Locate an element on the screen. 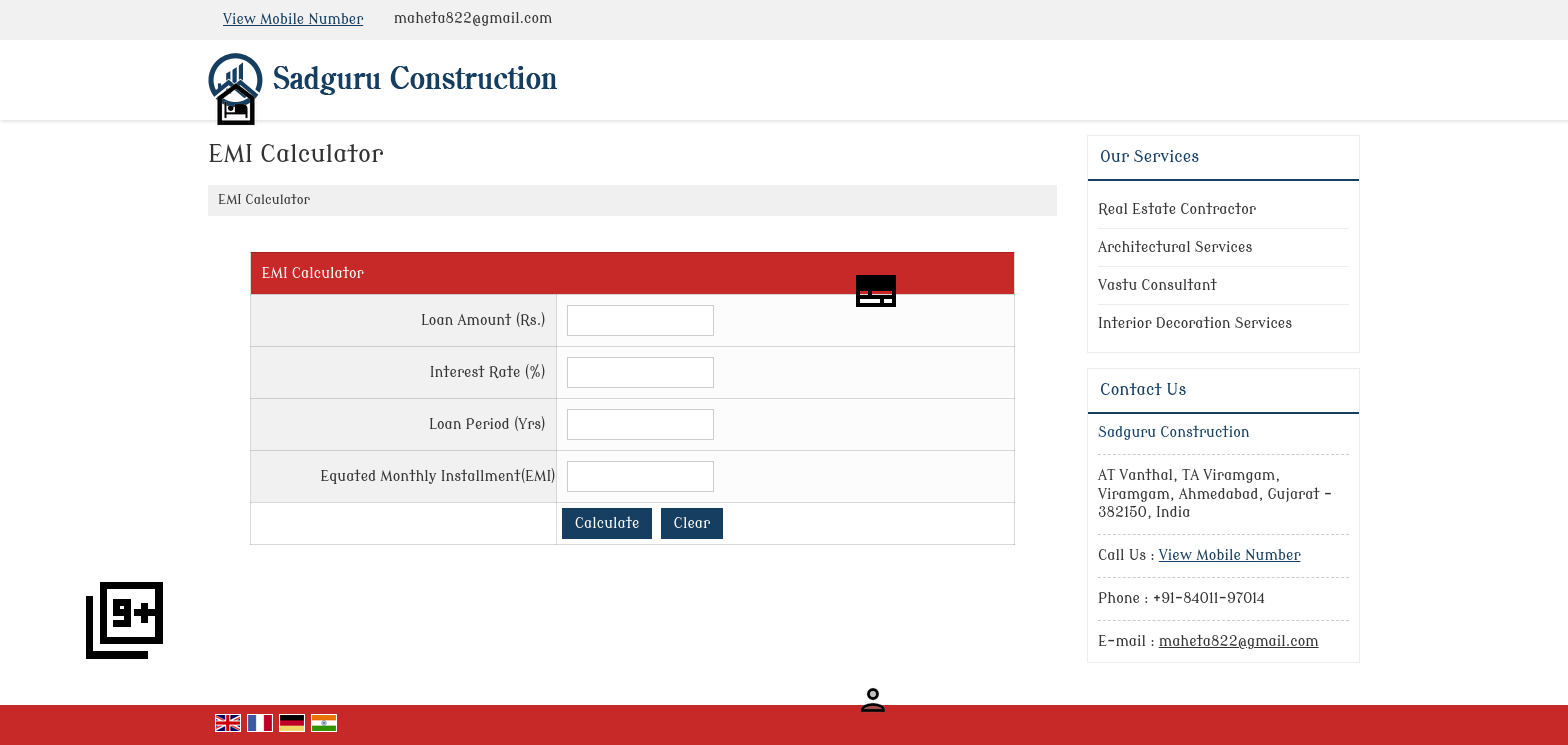 The height and width of the screenshot is (745, 1568). enable subtitles or closed captions is located at coordinates (876, 291).